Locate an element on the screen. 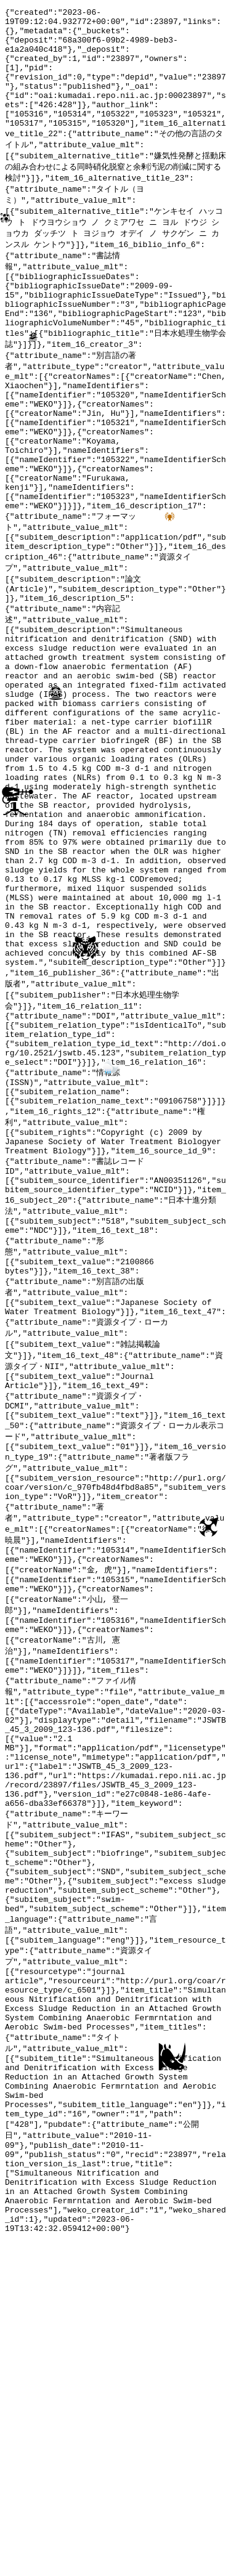 The image size is (231, 2576). select rhinoceros or rhino character is located at coordinates (173, 2056).